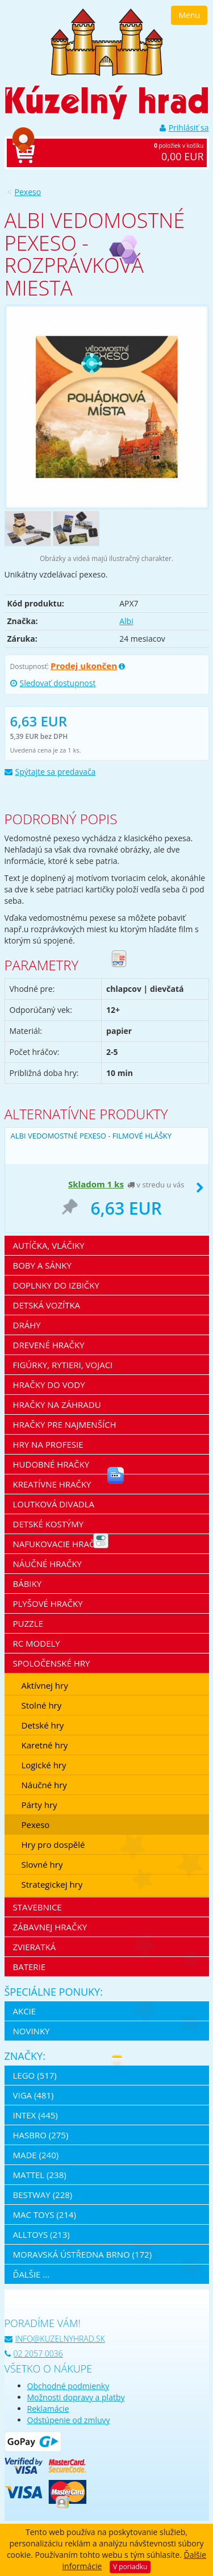 This screenshot has height=2576, width=213. I want to click on open gnome tweaks settings, so click(101, 1540).